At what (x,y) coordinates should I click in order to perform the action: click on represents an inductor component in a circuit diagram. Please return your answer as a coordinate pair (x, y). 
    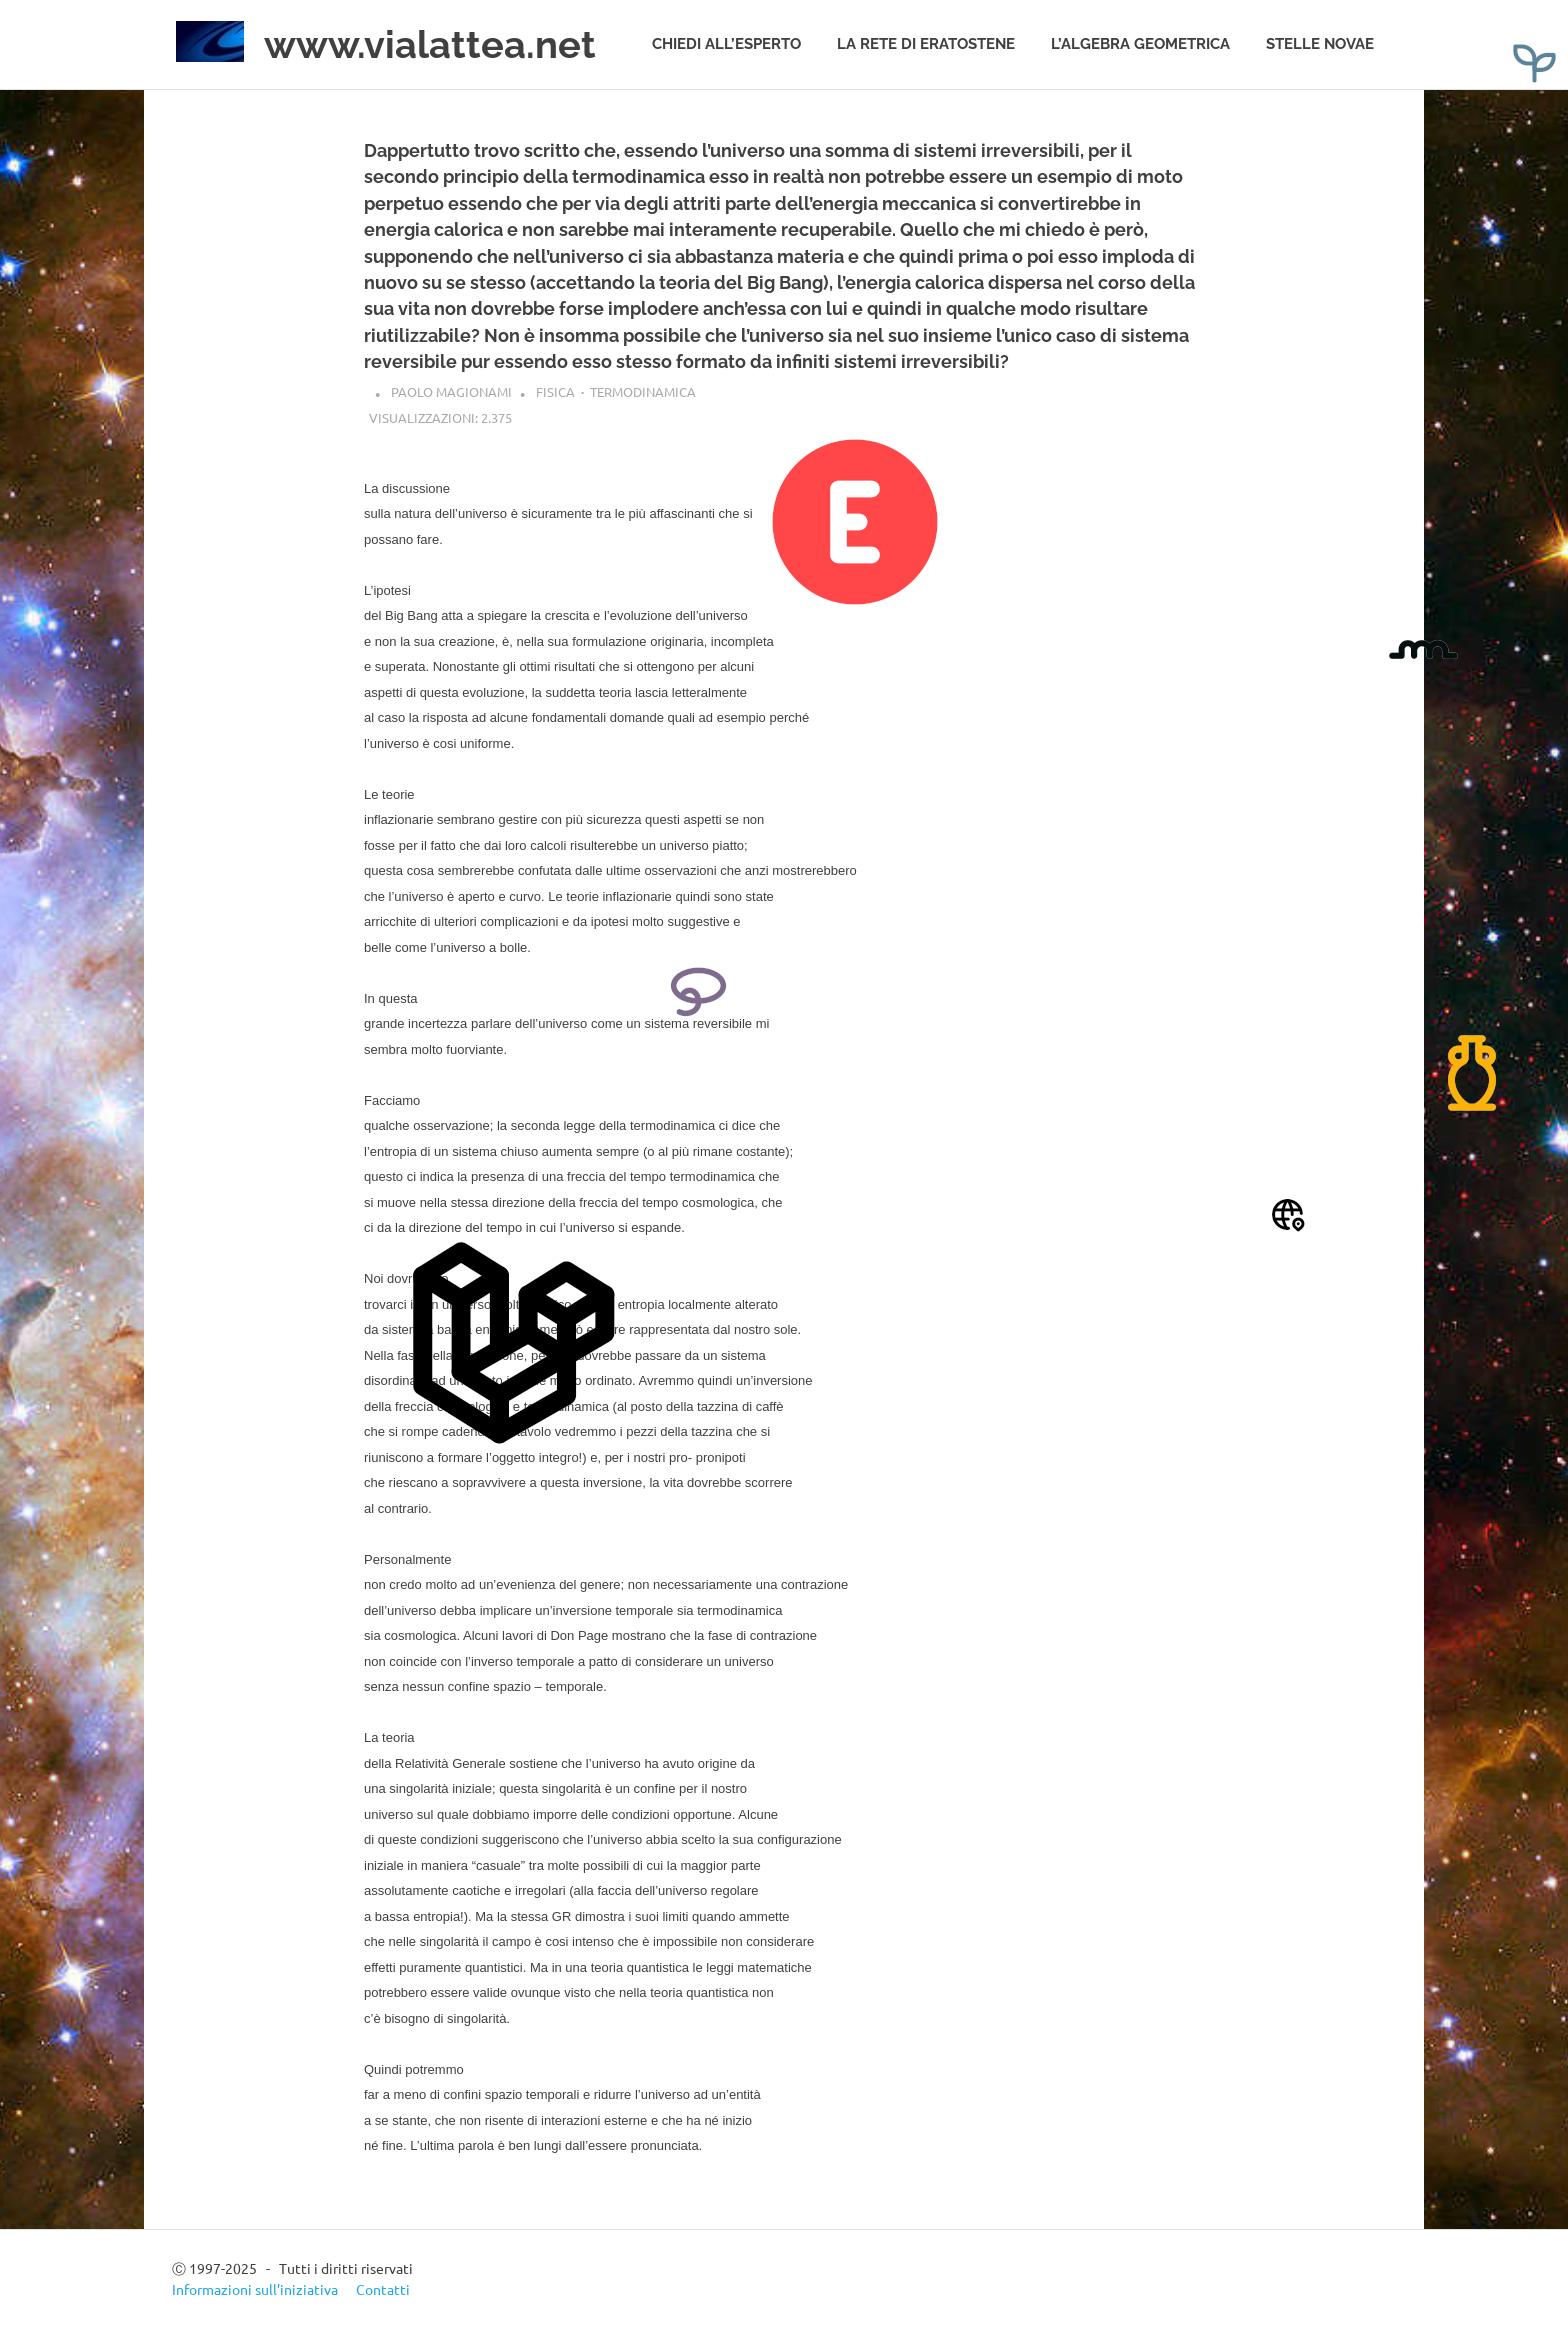
    Looking at the image, I should click on (1423, 649).